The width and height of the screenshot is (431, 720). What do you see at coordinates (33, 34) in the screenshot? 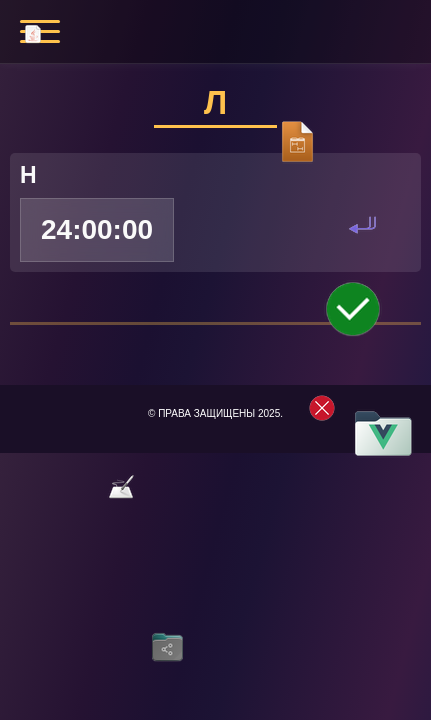
I see `indicates a java source code file` at bounding box center [33, 34].